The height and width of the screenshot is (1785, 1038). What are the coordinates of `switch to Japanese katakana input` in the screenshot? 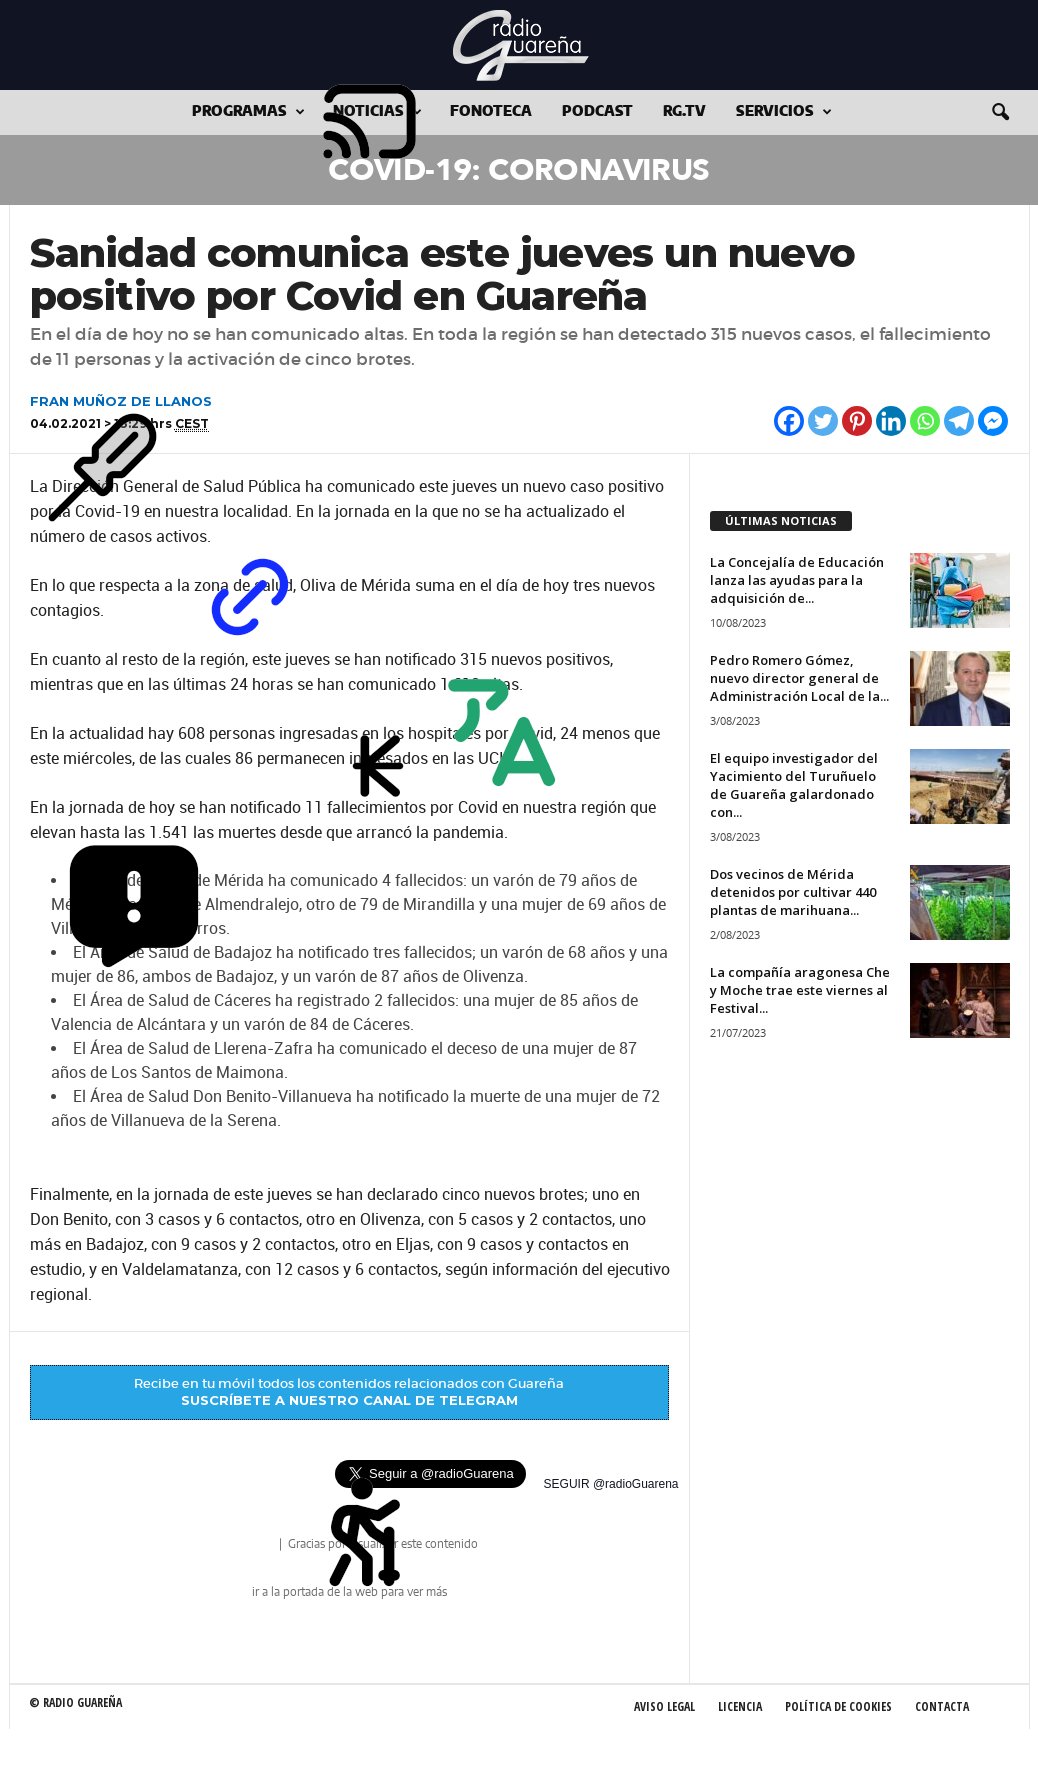 It's located at (498, 729).